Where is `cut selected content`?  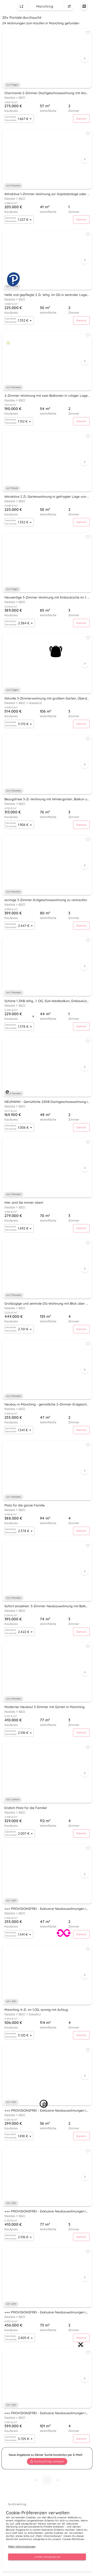 cut selected content is located at coordinates (81, 2344).